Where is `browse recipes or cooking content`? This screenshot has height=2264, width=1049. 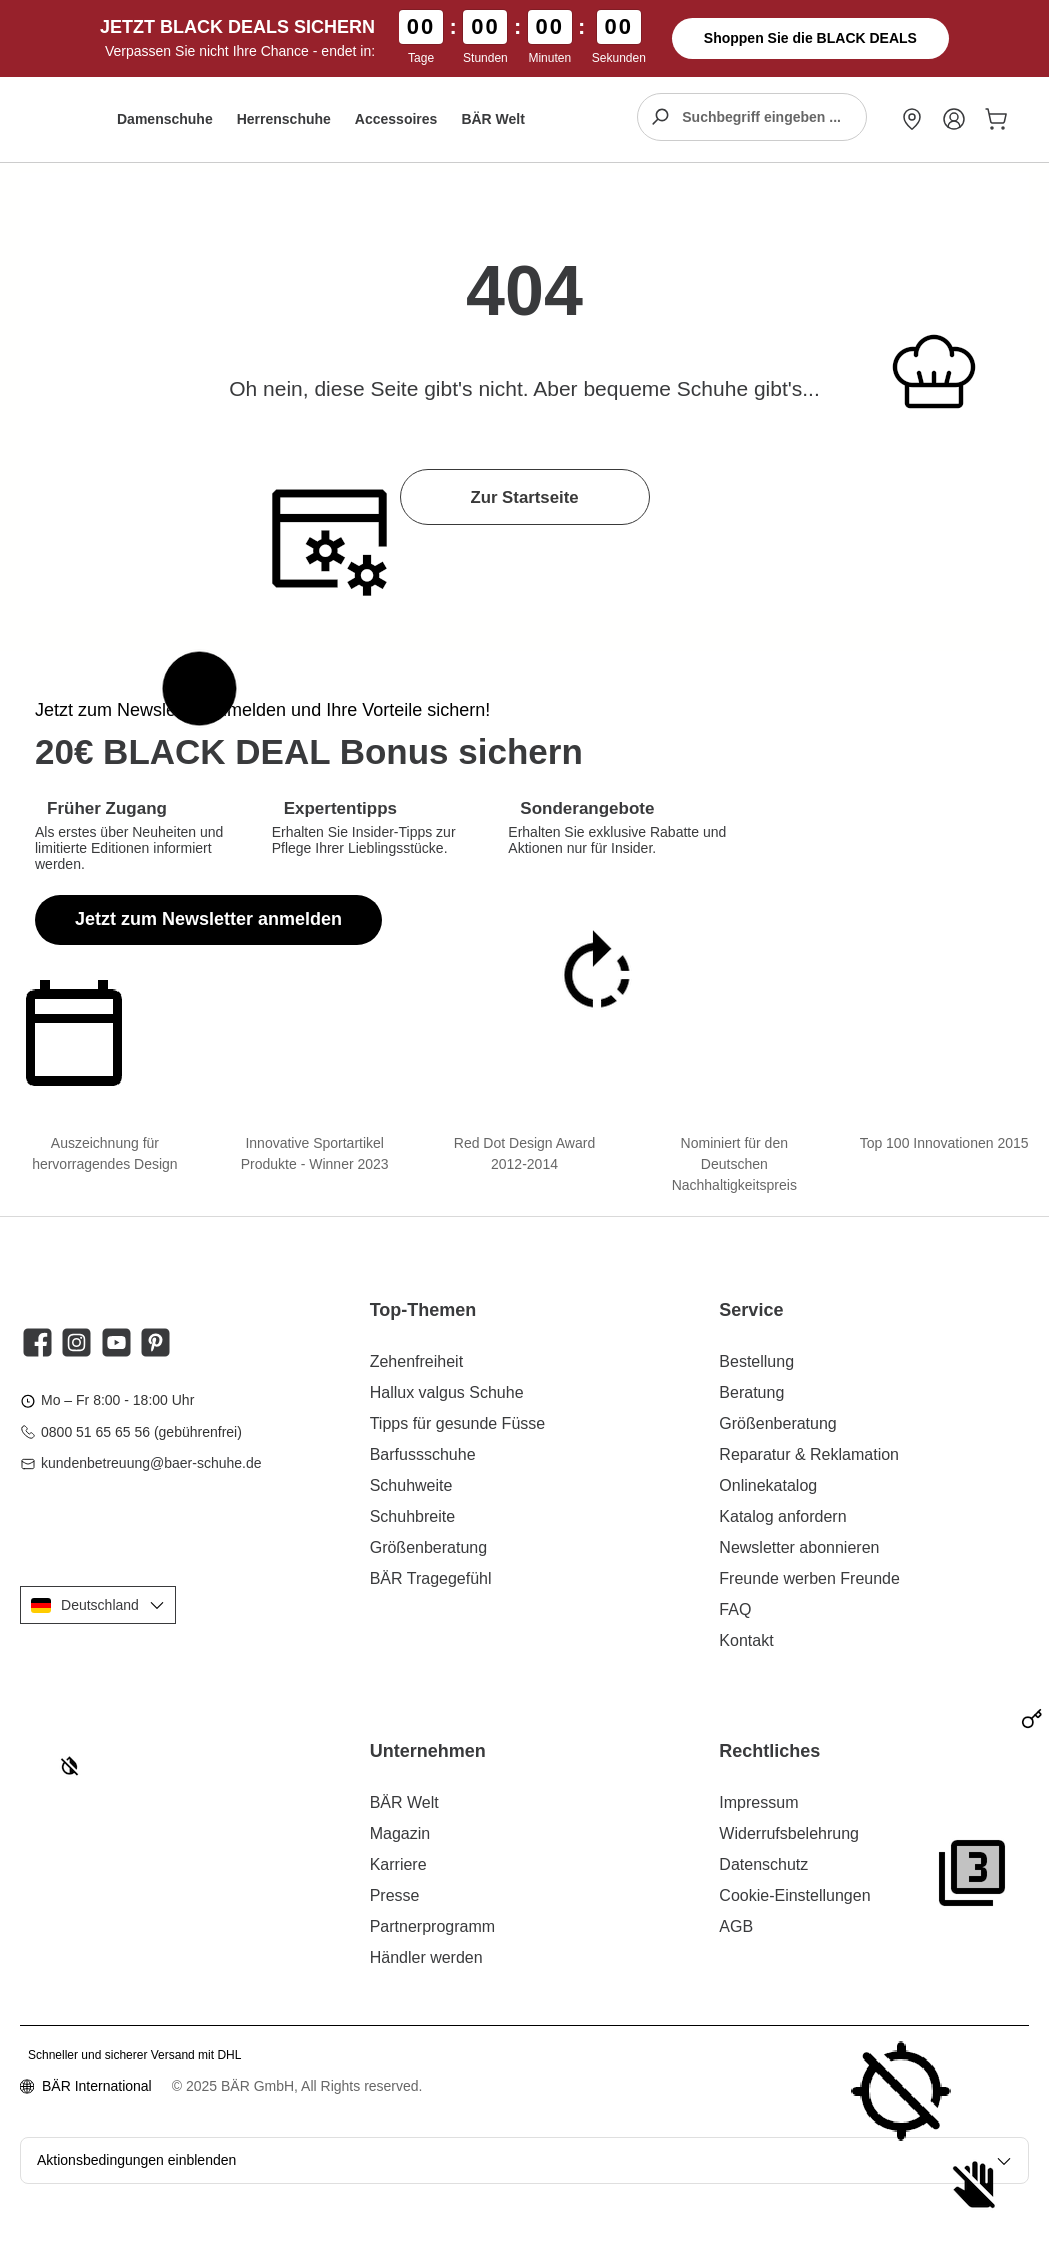
browse recipes or cooking content is located at coordinates (934, 373).